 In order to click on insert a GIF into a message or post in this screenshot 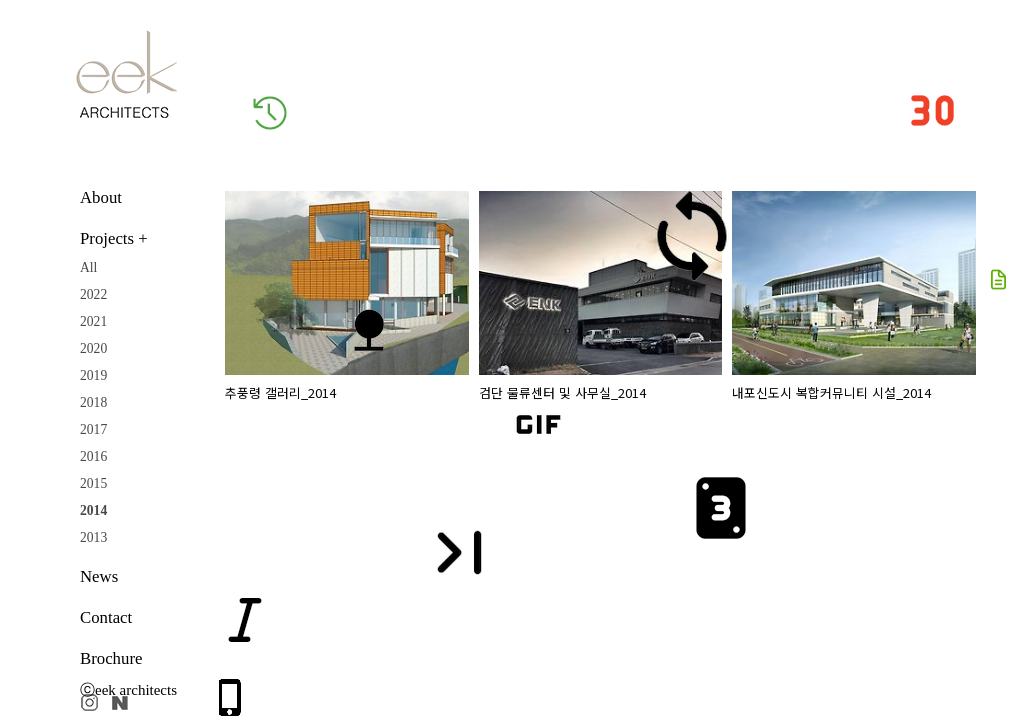, I will do `click(538, 424)`.